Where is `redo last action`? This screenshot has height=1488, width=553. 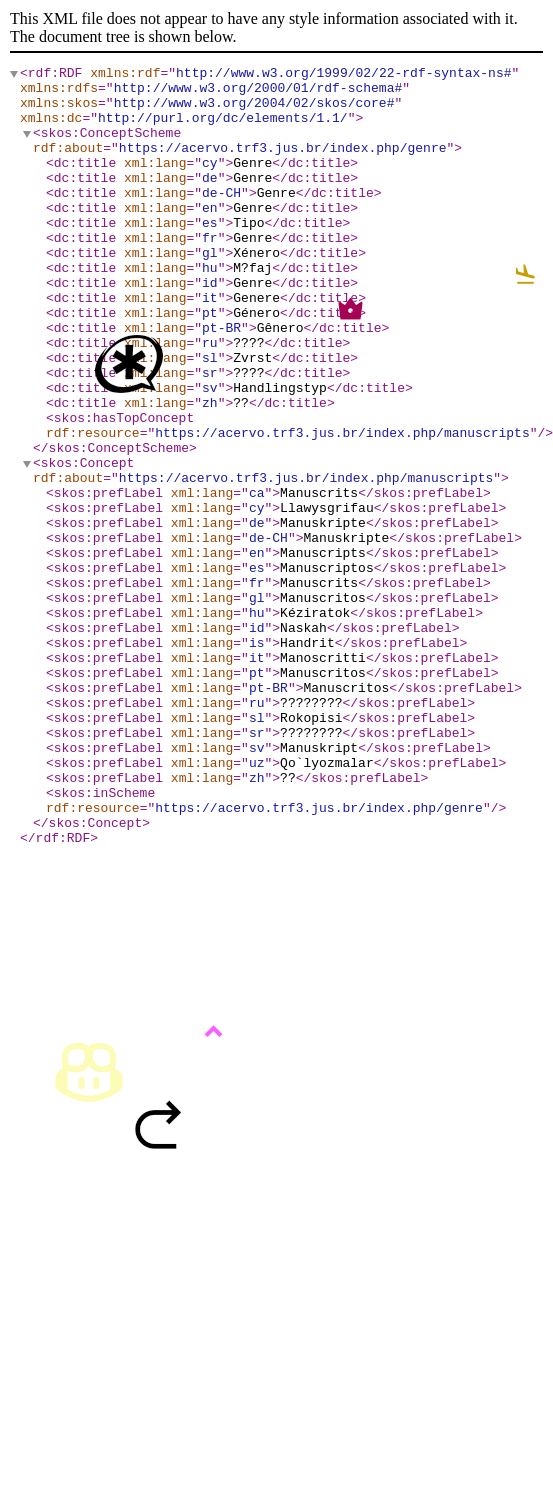
redo last action is located at coordinates (157, 1127).